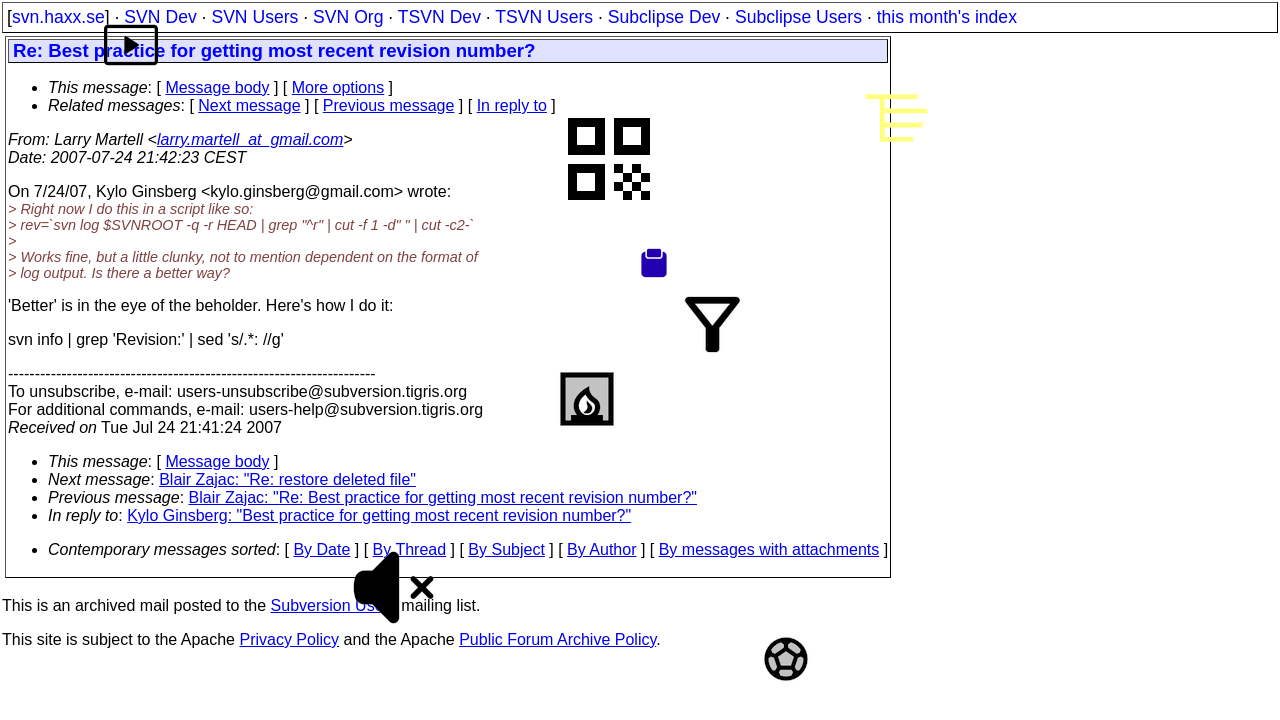  Describe the element at coordinates (654, 263) in the screenshot. I see `copy to clipboard` at that location.